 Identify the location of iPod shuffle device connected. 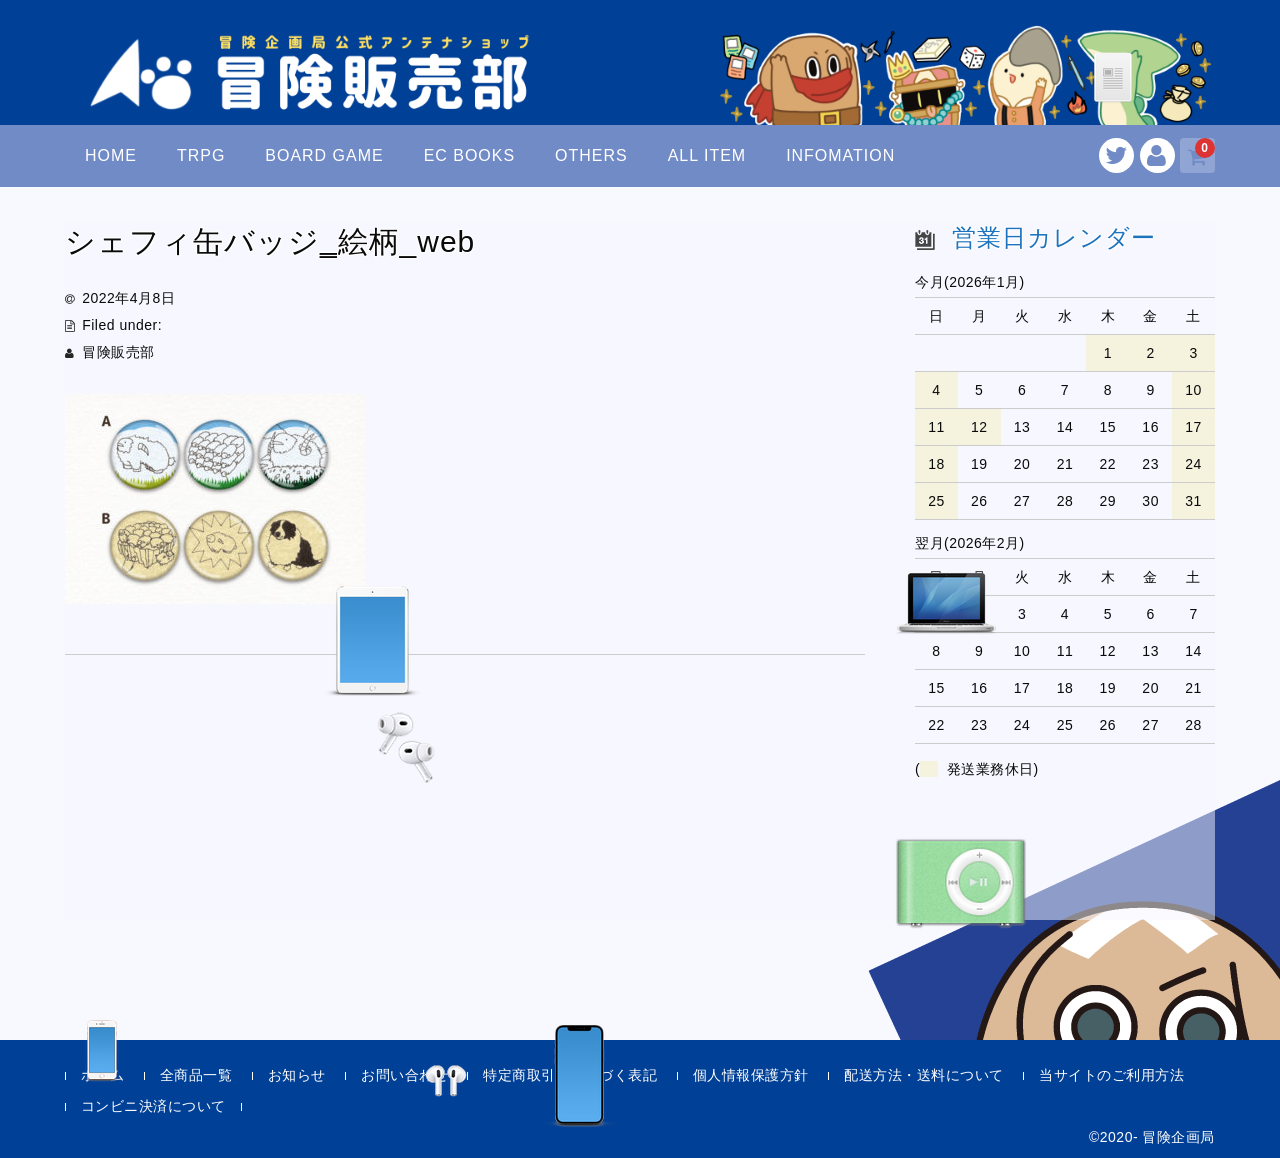
(961, 859).